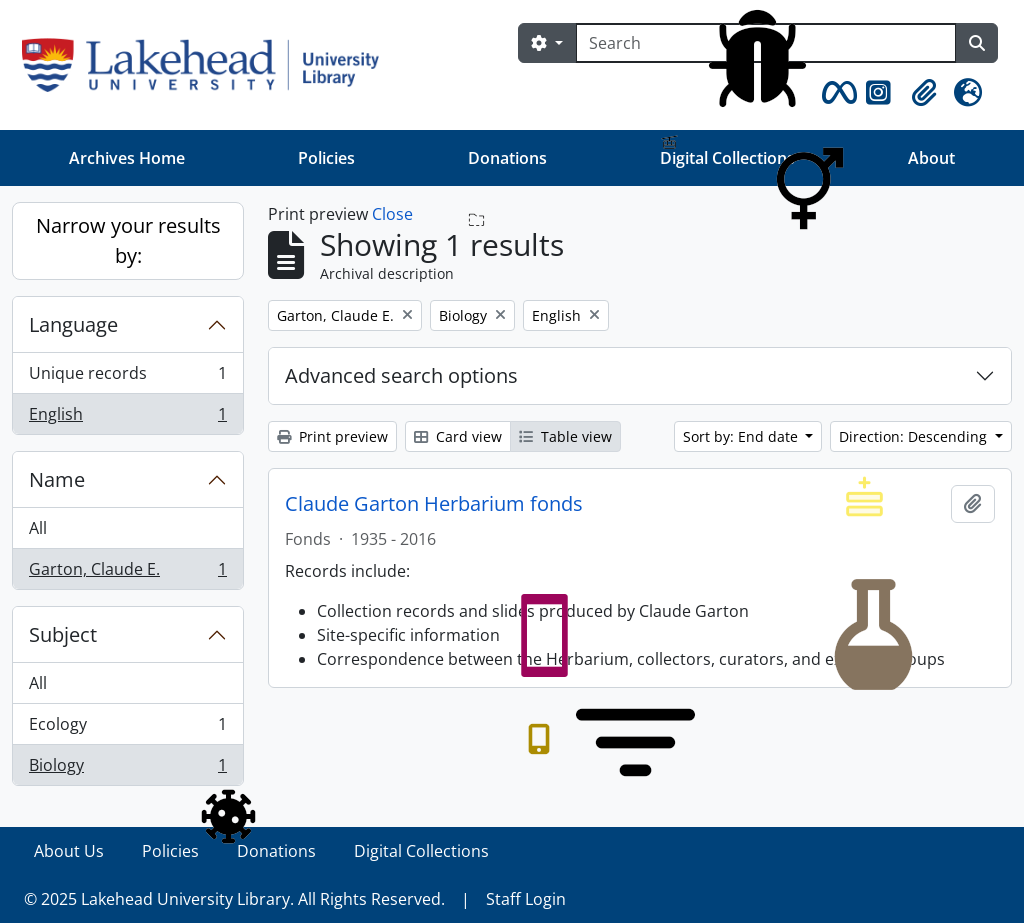 Image resolution: width=1024 pixels, height=923 pixels. I want to click on filter or sort list items, so click(635, 742).